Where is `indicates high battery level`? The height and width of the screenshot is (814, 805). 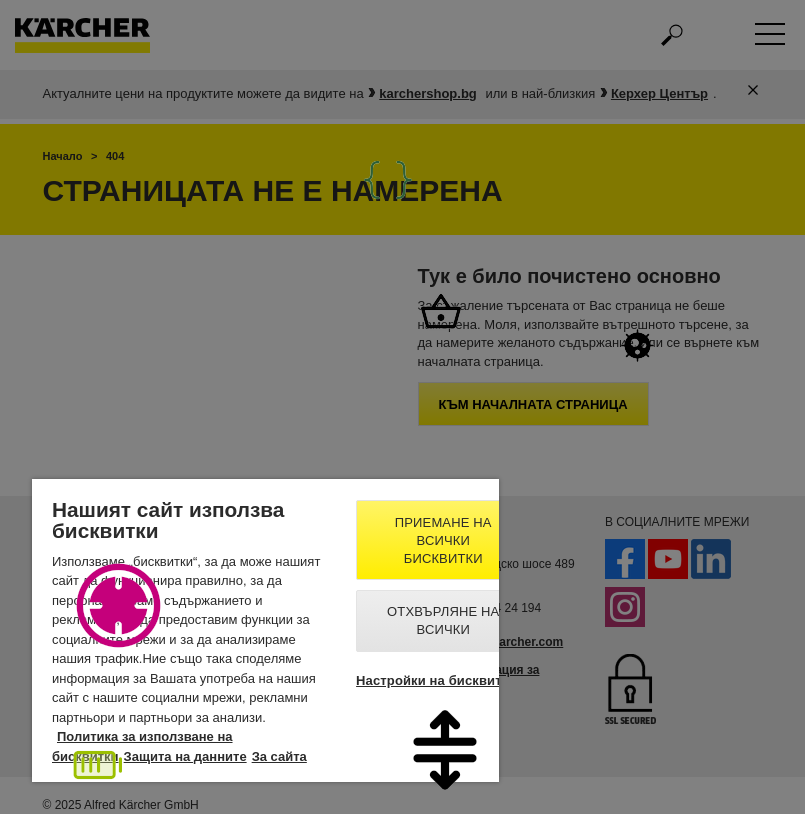 indicates high battery level is located at coordinates (97, 765).